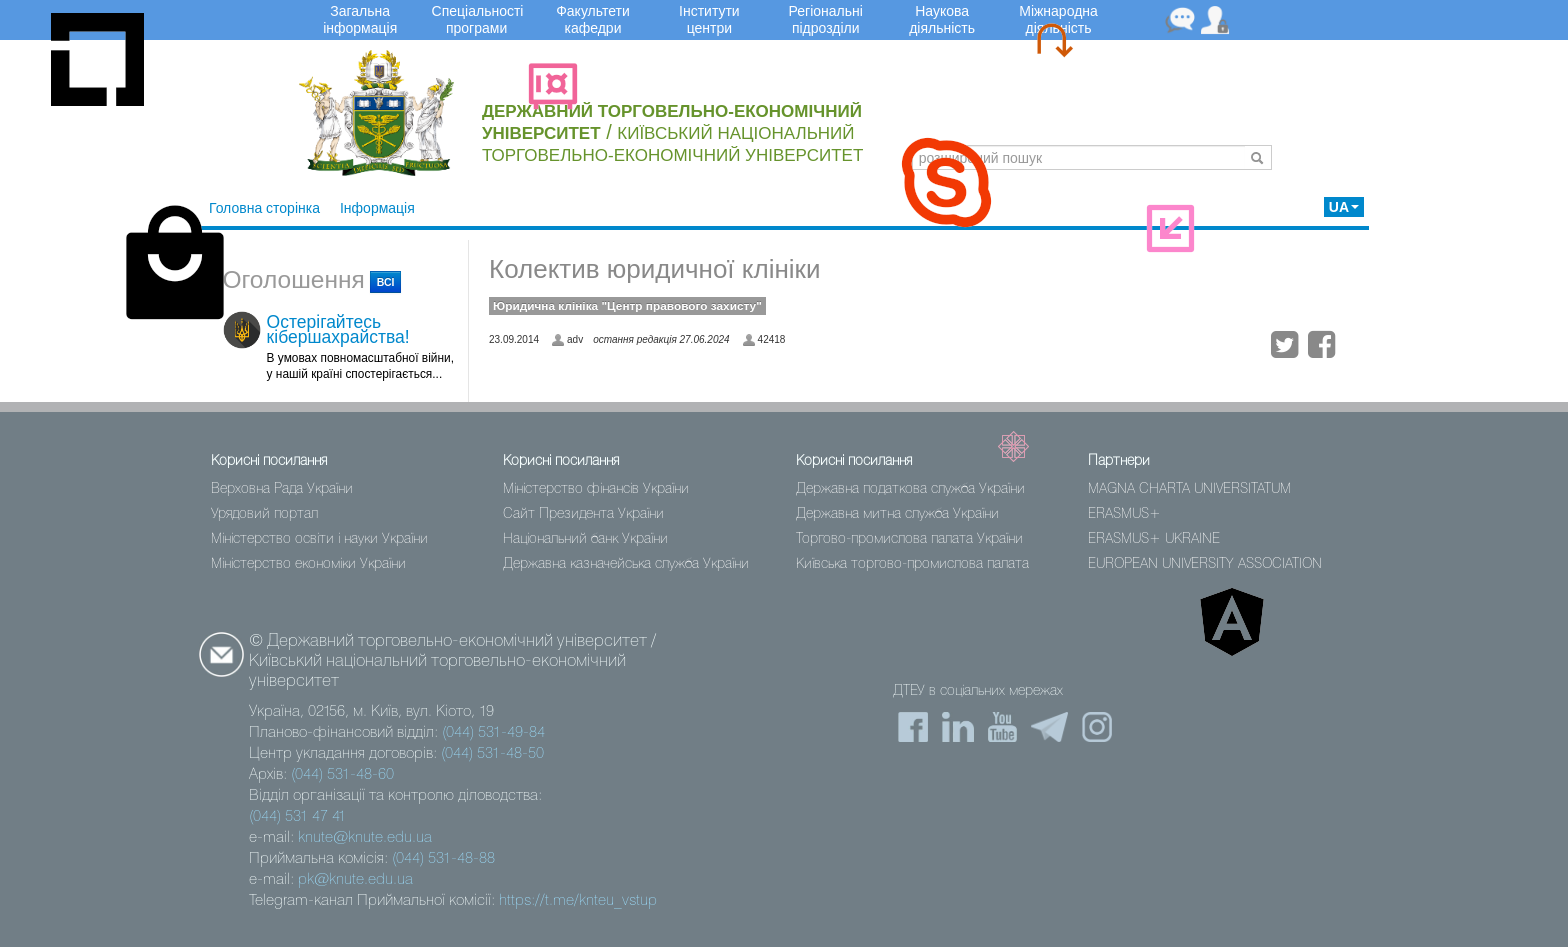  I want to click on open Skype app, so click(946, 182).